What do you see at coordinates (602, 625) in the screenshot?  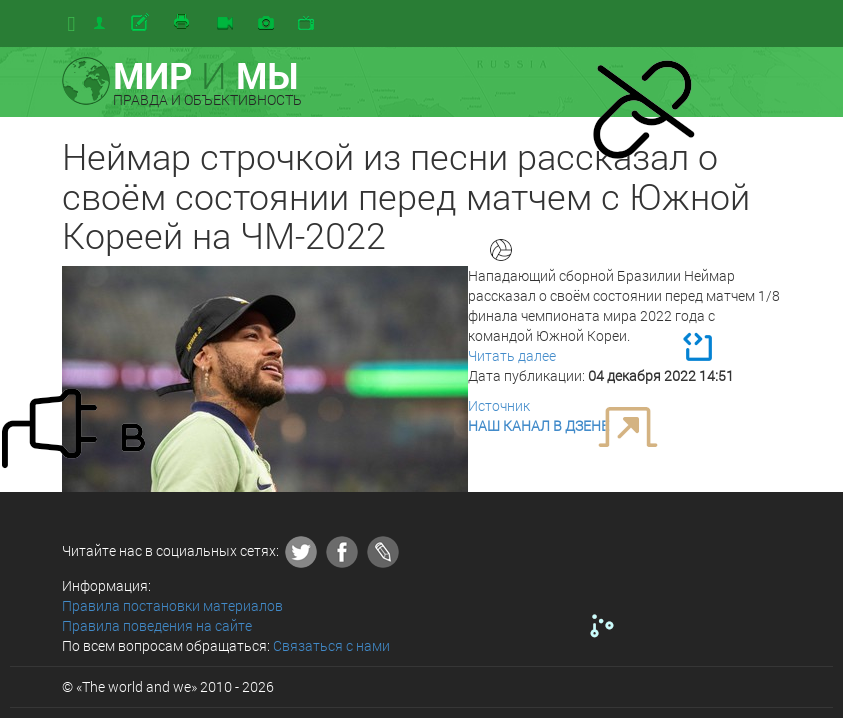 I see `view pull requests in merge queue` at bounding box center [602, 625].